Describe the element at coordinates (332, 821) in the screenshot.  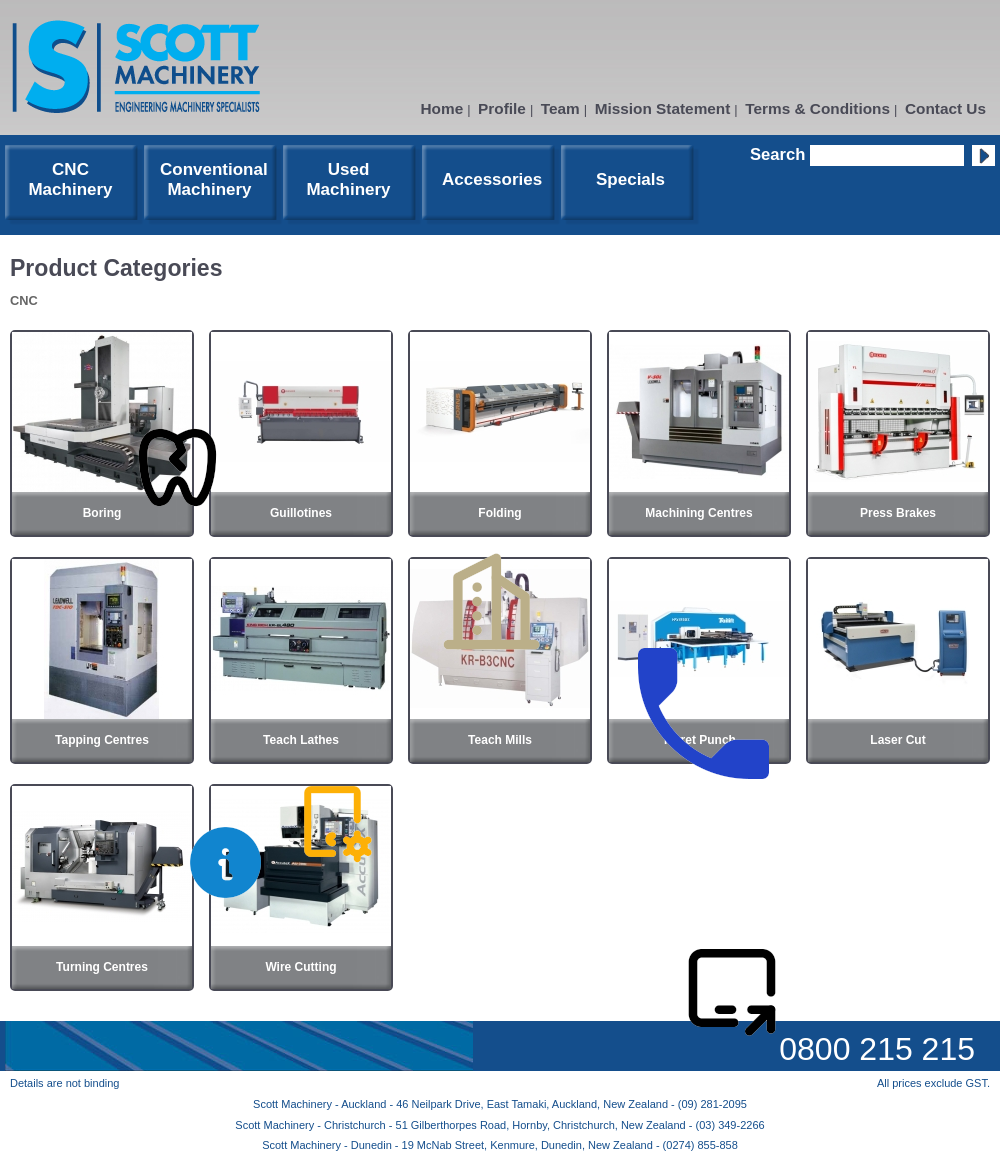
I see `access tablet device settings` at that location.